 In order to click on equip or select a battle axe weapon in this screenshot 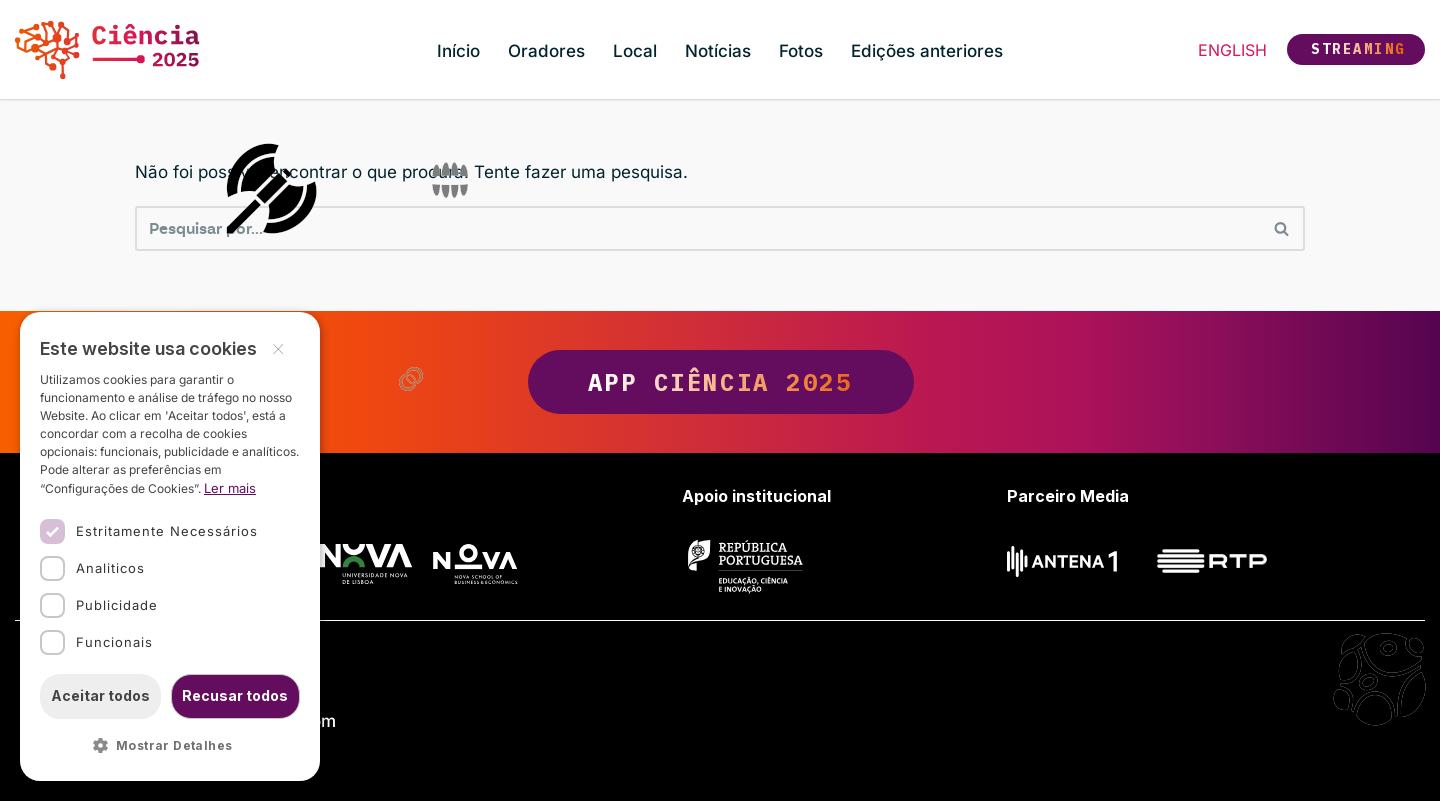, I will do `click(271, 188)`.